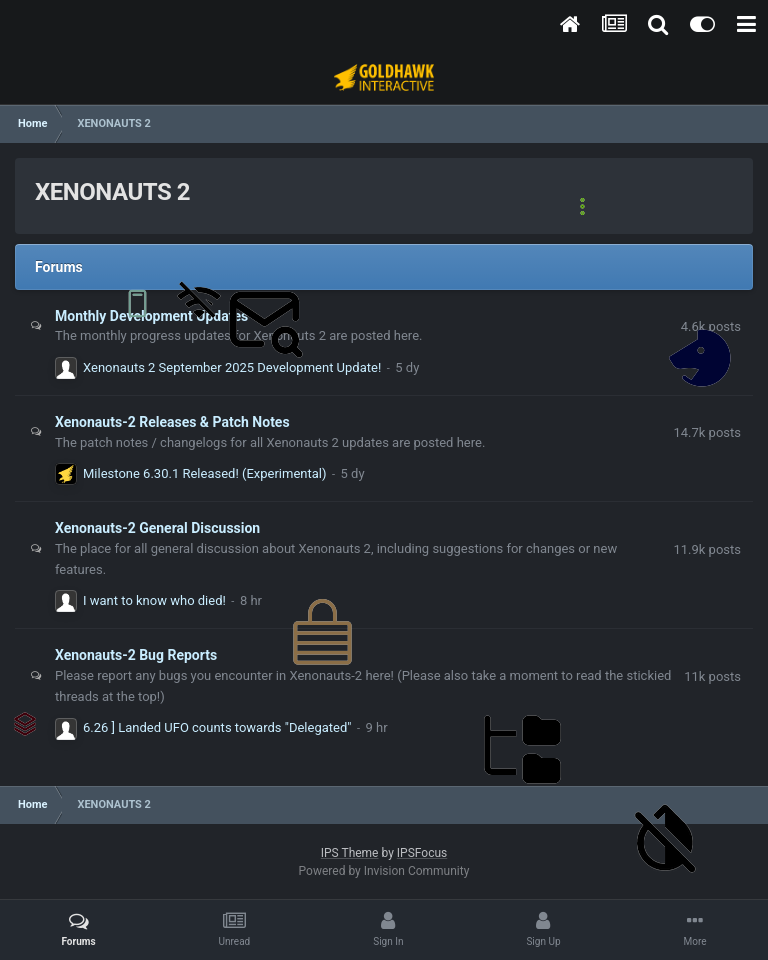 The width and height of the screenshot is (768, 960). What do you see at coordinates (665, 837) in the screenshot?
I see `disable color inversion mode` at bounding box center [665, 837].